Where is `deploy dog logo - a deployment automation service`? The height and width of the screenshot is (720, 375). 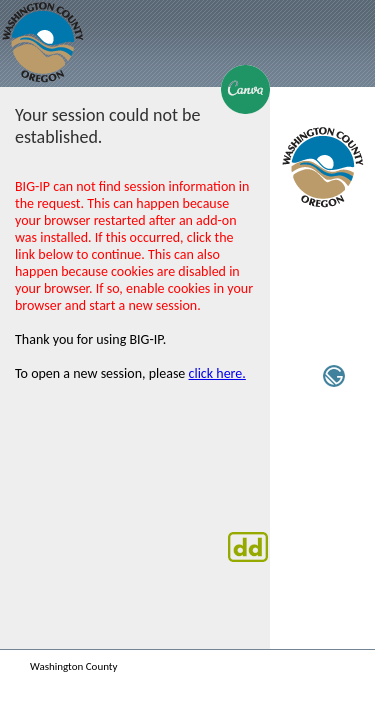
deploy dog logo - a deployment automation service is located at coordinates (248, 547).